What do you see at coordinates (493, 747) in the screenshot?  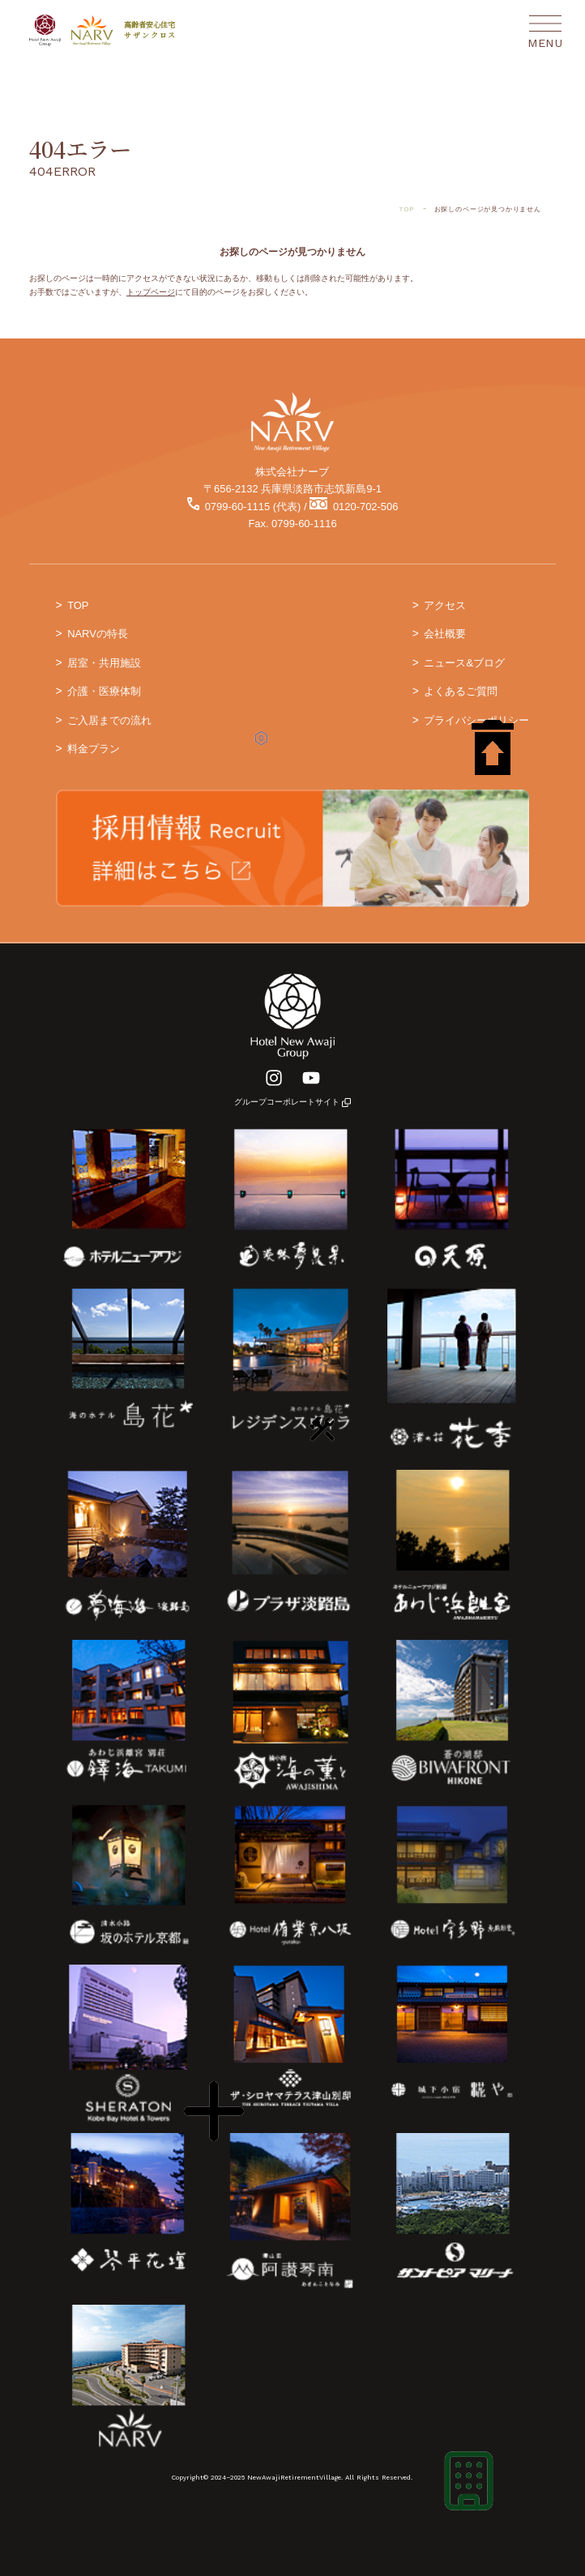 I see `restore a deleted item from trash` at bounding box center [493, 747].